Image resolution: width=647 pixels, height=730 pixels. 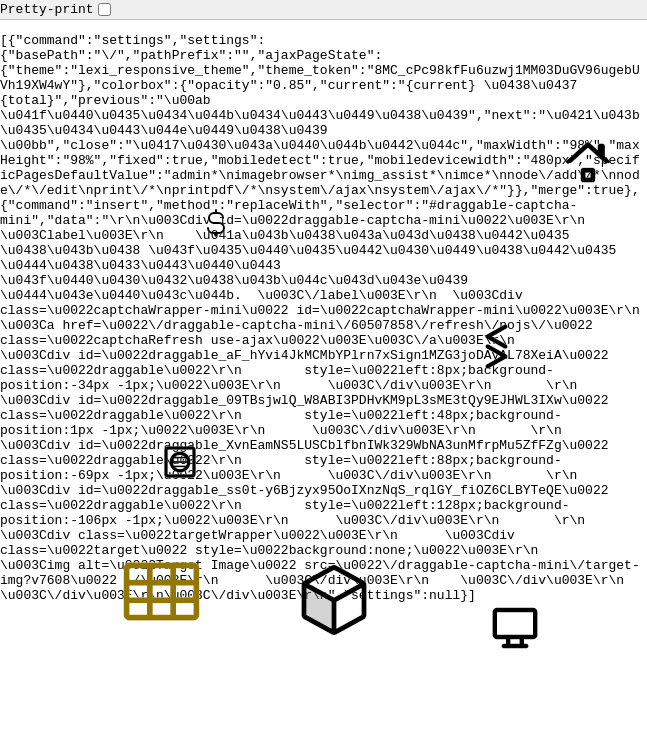 I want to click on open stocktwits social trading platform, so click(x=496, y=346).